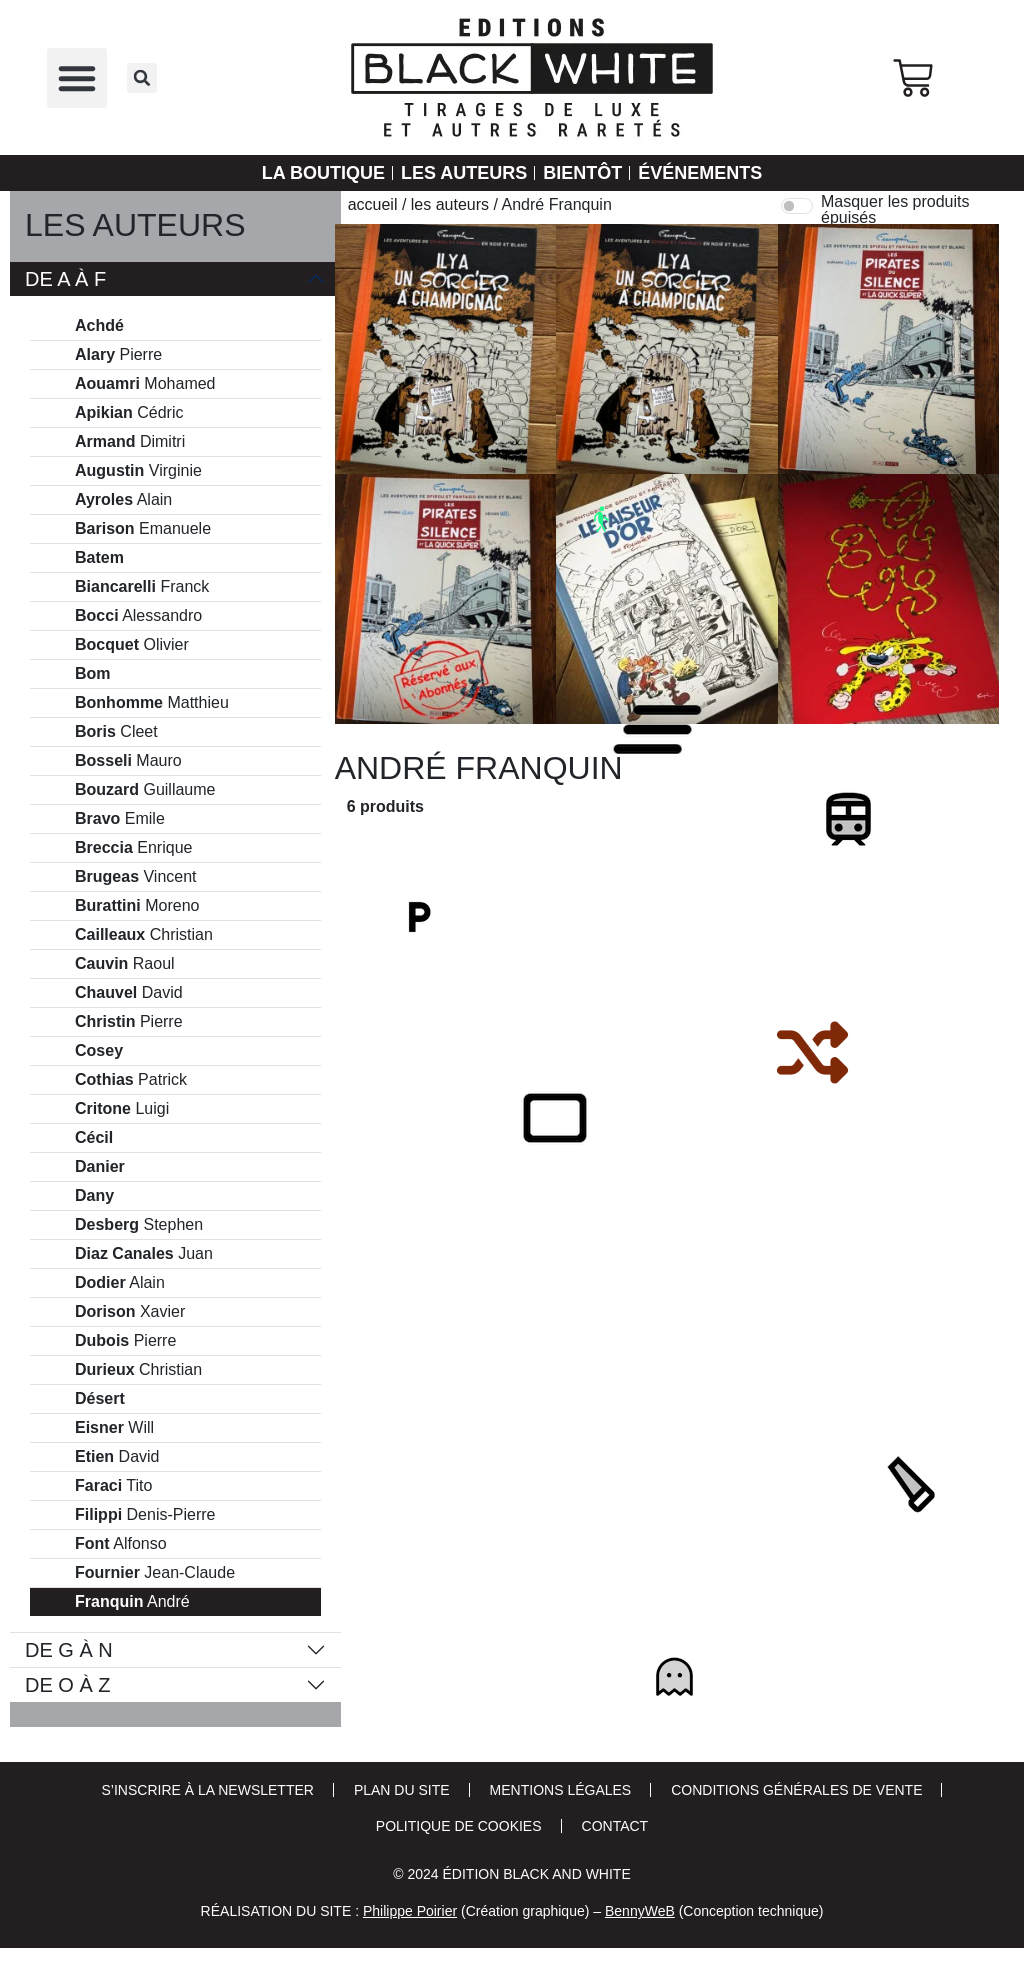 The height and width of the screenshot is (1968, 1024). Describe the element at coordinates (812, 1052) in the screenshot. I see `shuffle playlist or queue` at that location.